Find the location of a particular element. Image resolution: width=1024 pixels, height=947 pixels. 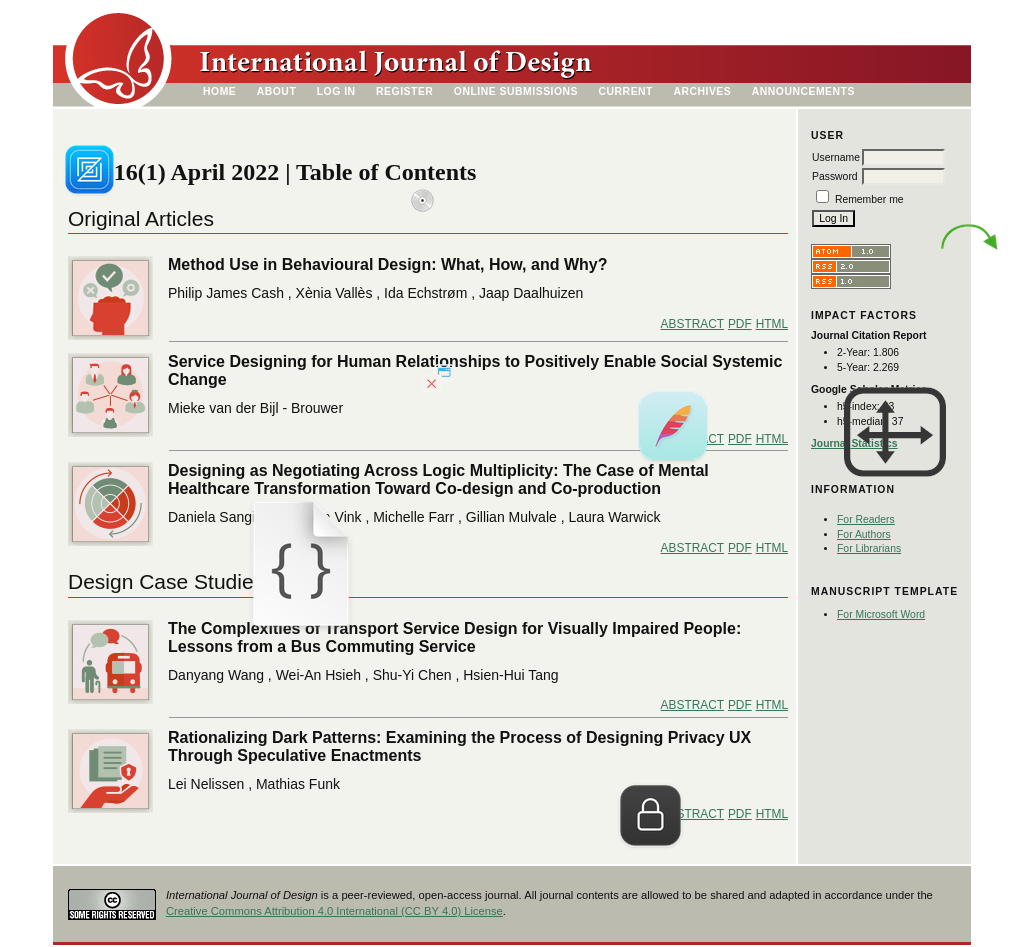

launch apache jmeter application is located at coordinates (673, 426).